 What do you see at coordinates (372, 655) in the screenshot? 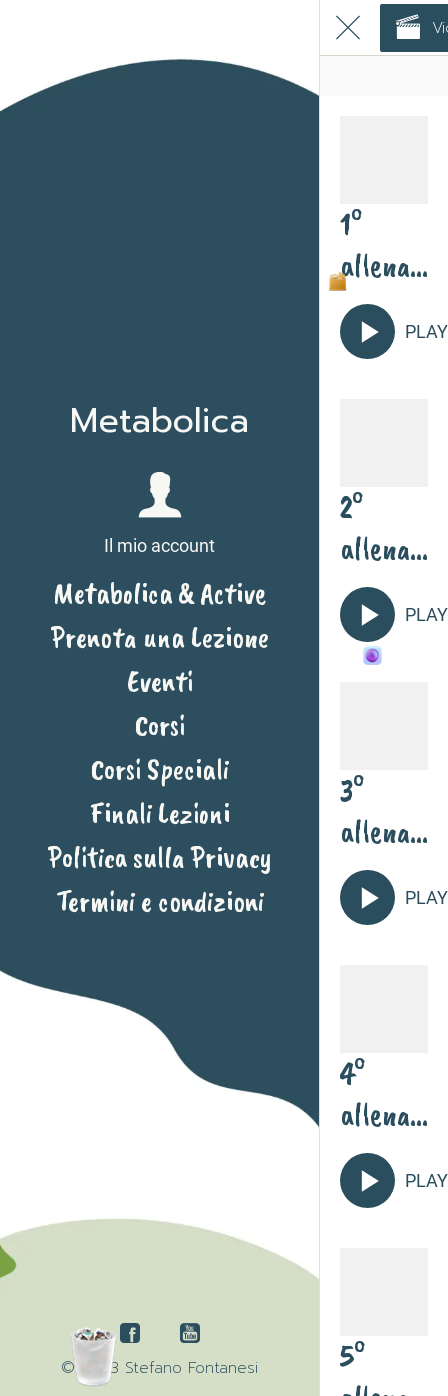
I see `open OrbStack container management app` at bounding box center [372, 655].